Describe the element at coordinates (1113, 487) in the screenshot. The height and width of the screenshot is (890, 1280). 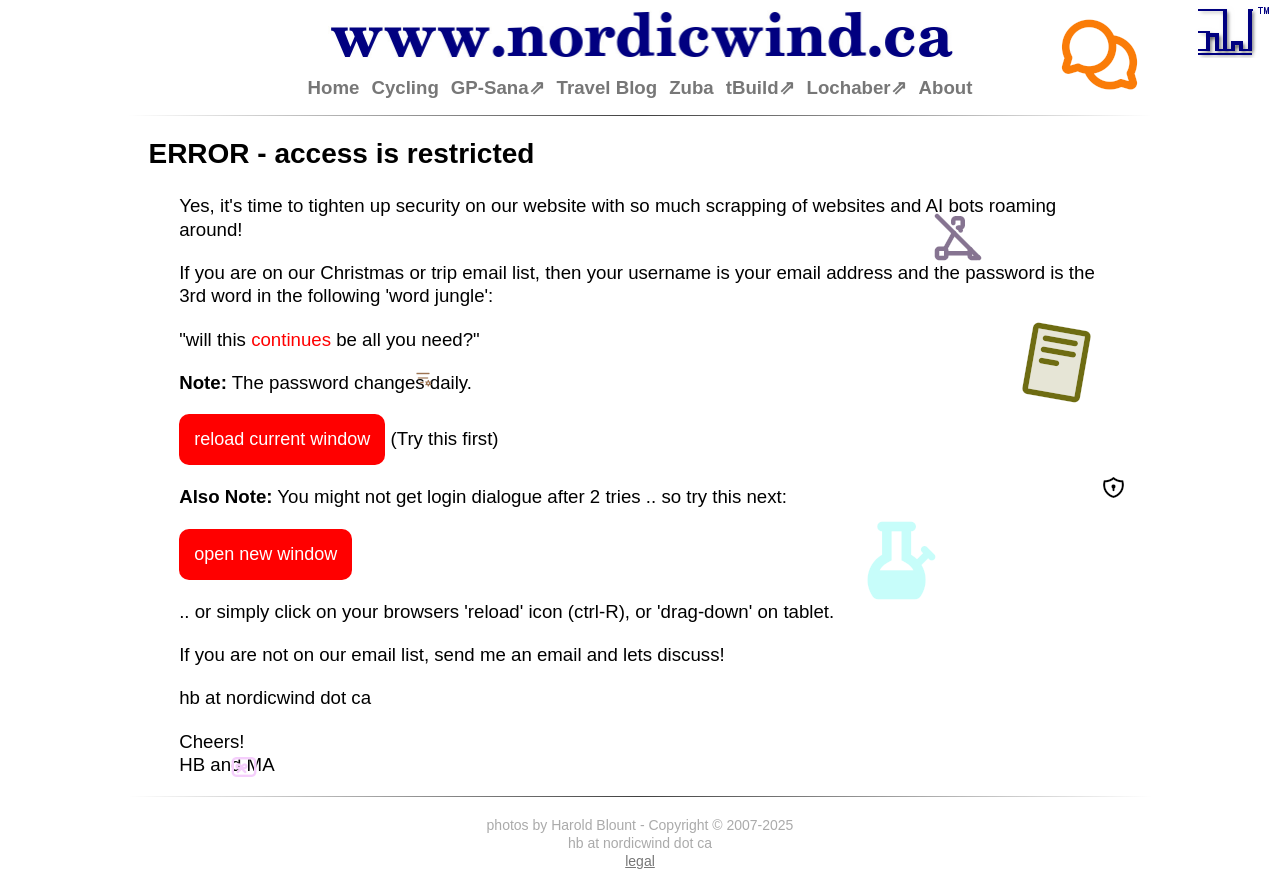
I see `access security or privacy settings` at that location.